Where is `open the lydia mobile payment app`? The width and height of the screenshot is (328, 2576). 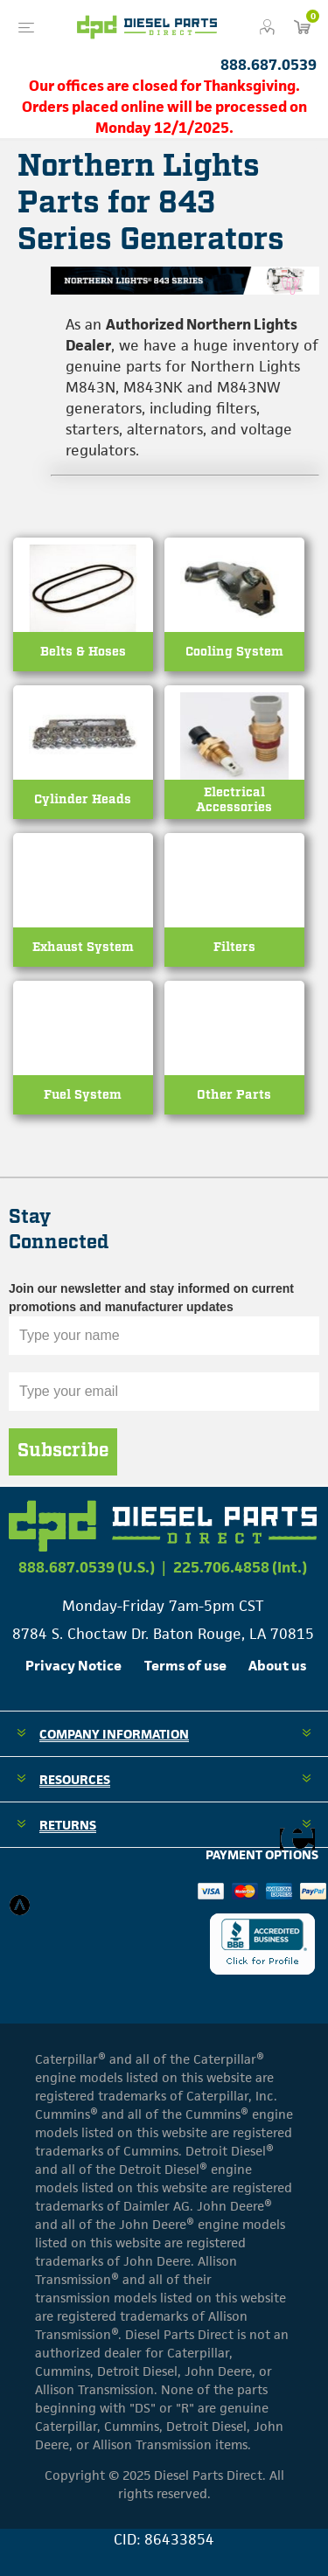 open the lydia mobile payment app is located at coordinates (19, 1905).